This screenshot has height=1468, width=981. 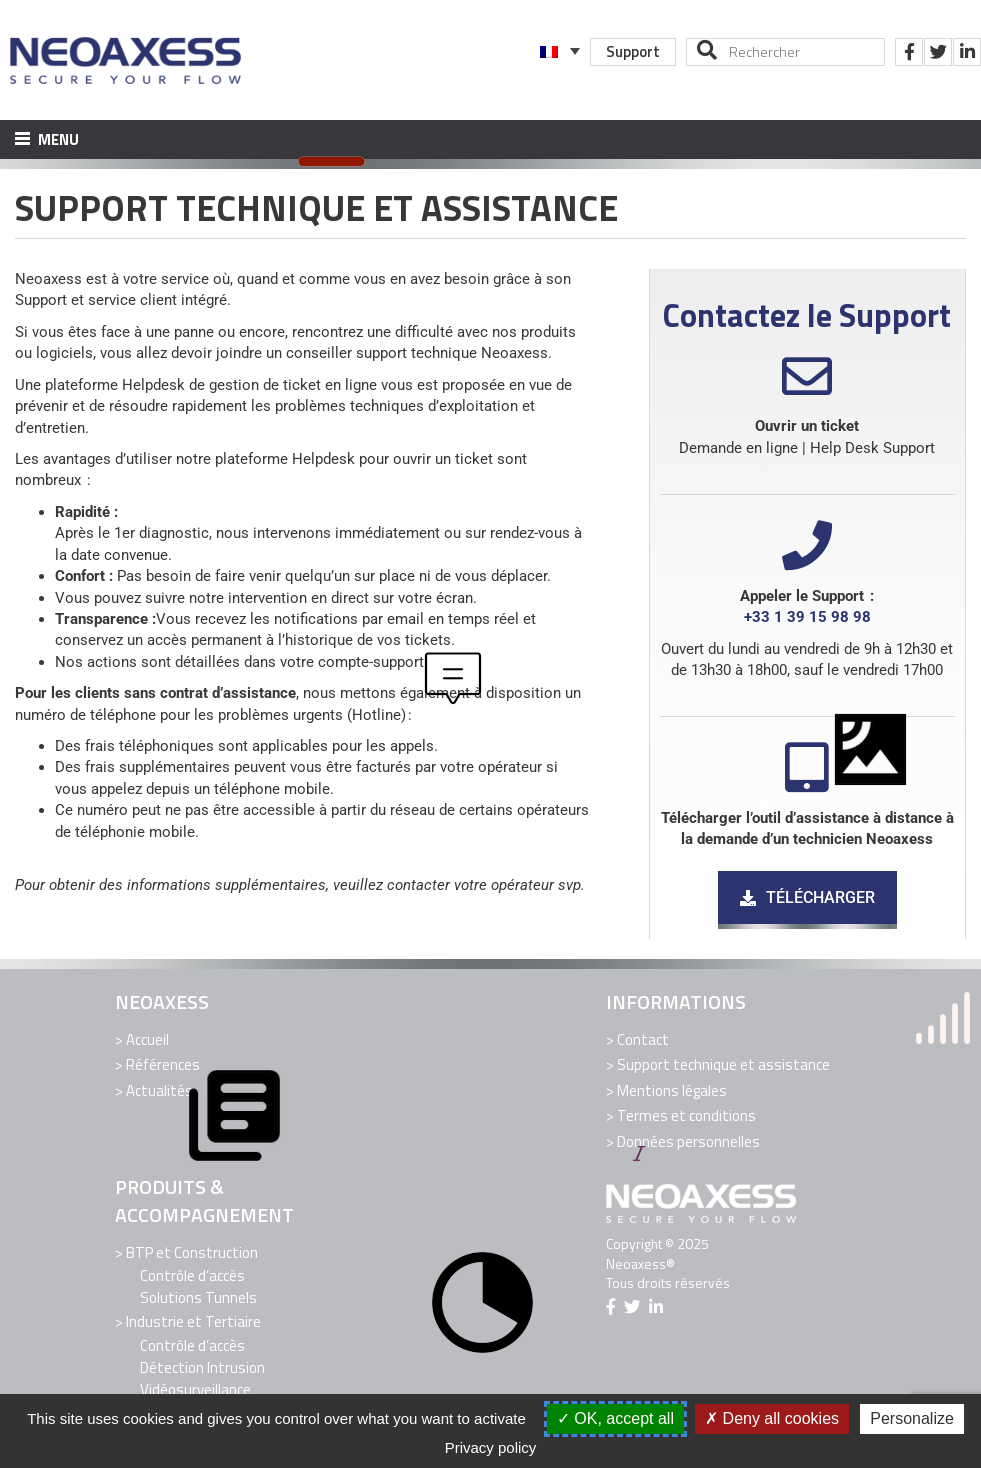 What do you see at coordinates (453, 676) in the screenshot?
I see `open chat or messaging` at bounding box center [453, 676].